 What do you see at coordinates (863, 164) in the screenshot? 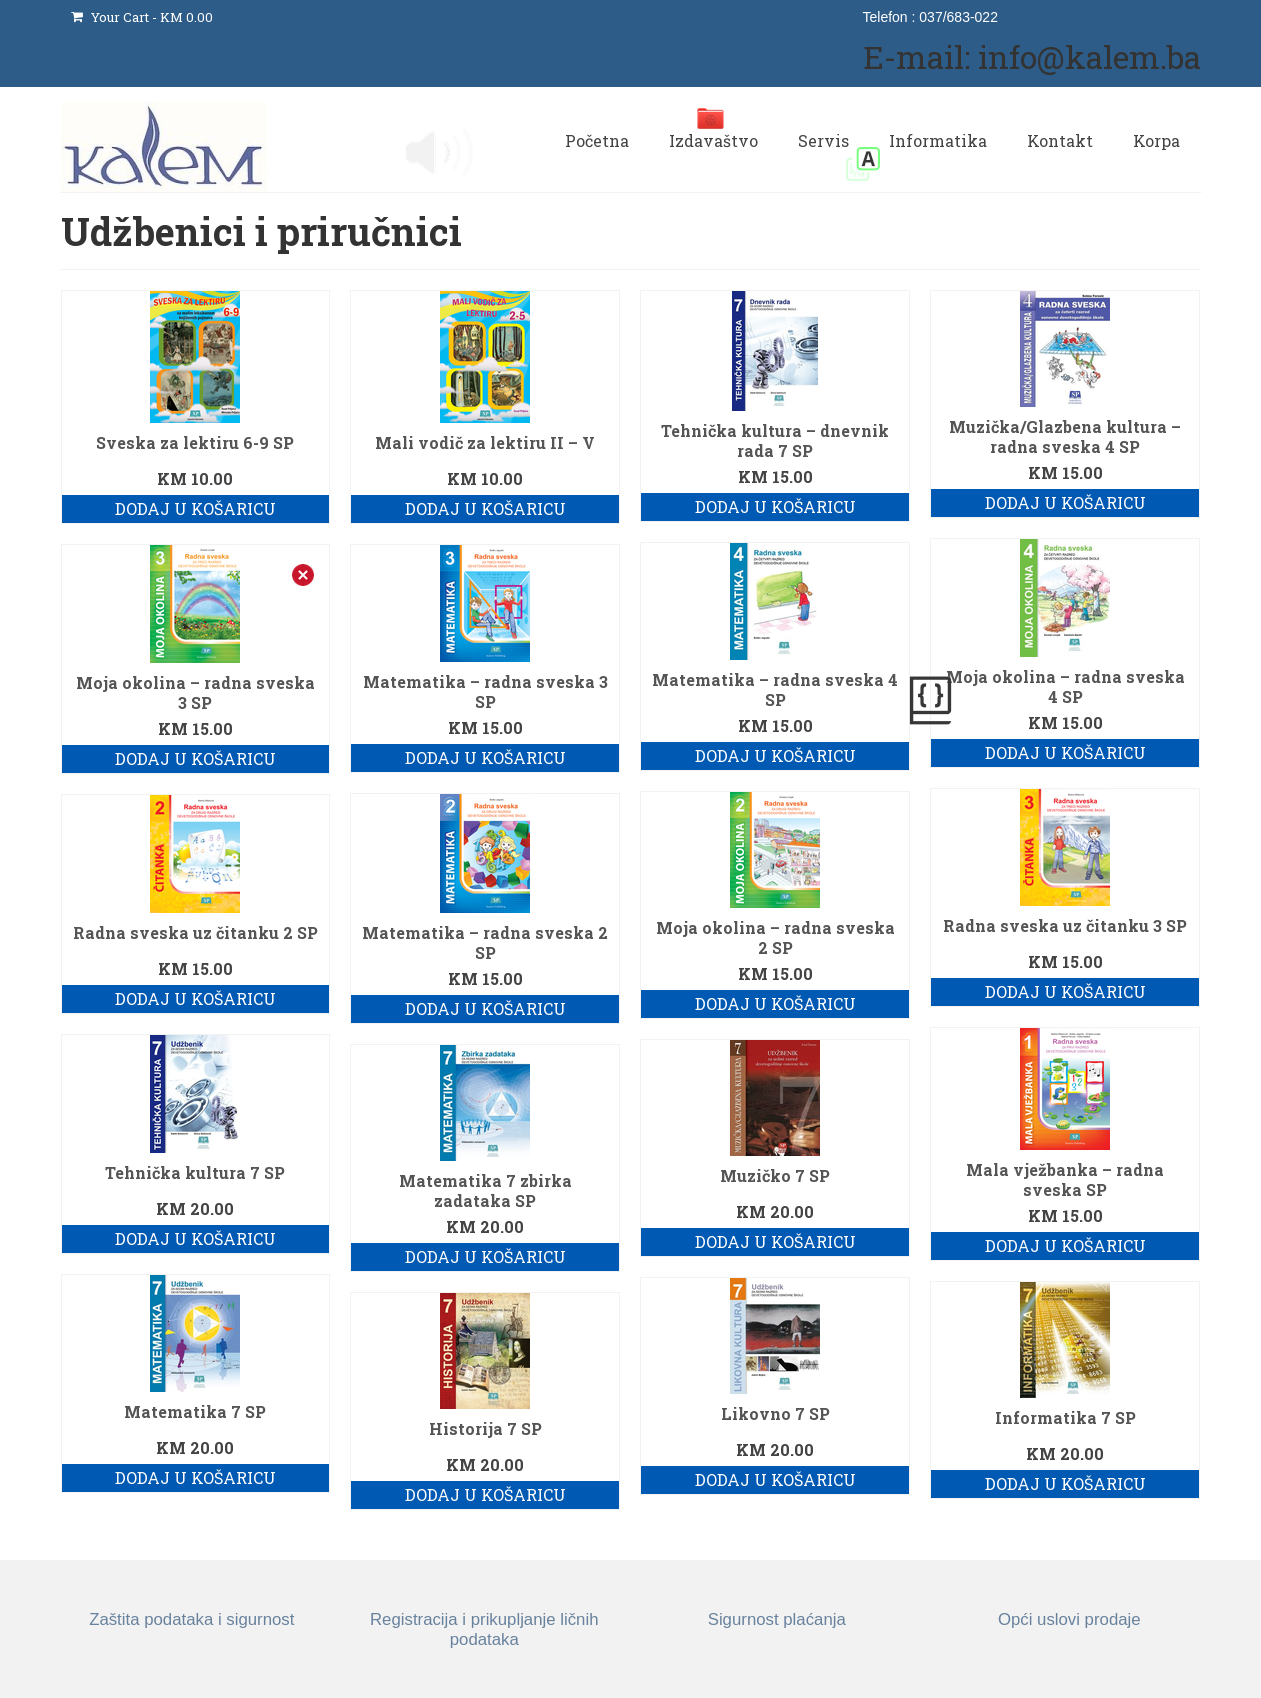
I see `access language and region settings` at bounding box center [863, 164].